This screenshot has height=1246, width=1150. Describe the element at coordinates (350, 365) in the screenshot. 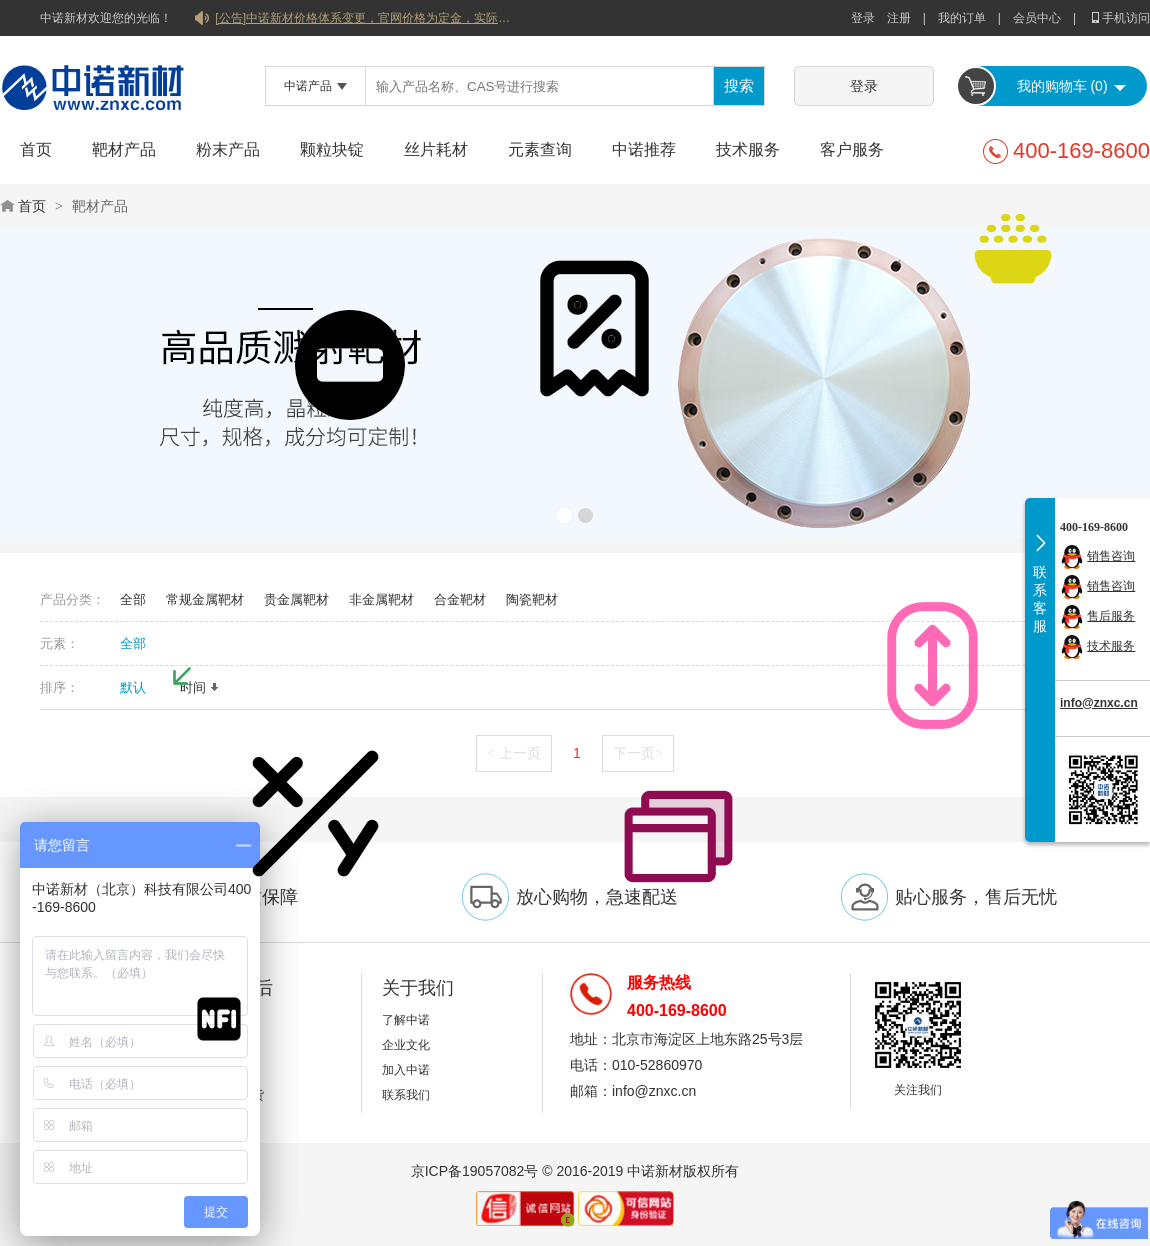

I see `indicates an error or blocked state` at that location.